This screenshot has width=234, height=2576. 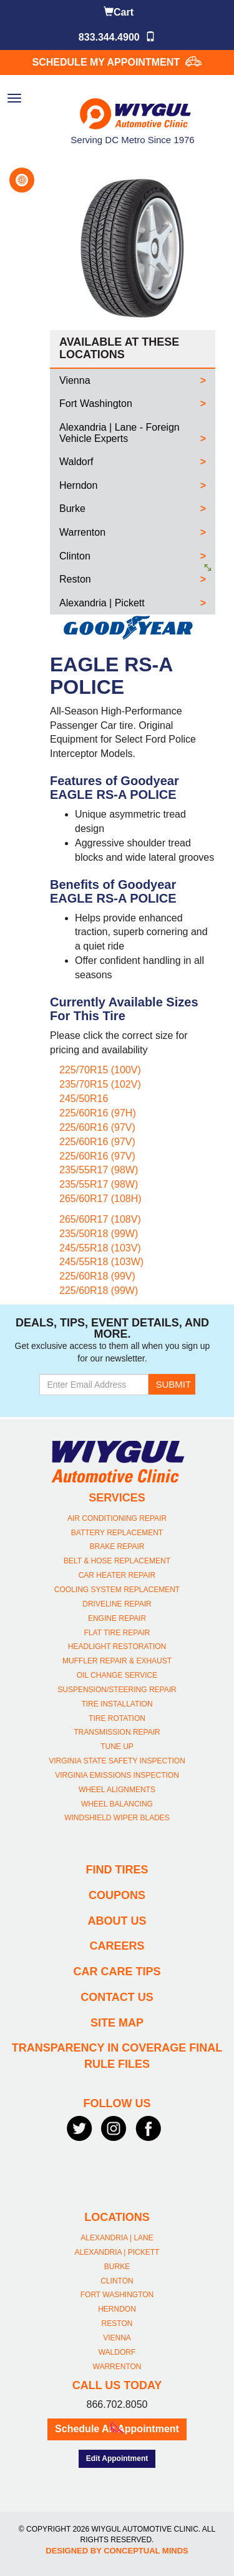 What do you see at coordinates (117, 2428) in the screenshot?
I see `indicates mature or violent content warning` at bounding box center [117, 2428].